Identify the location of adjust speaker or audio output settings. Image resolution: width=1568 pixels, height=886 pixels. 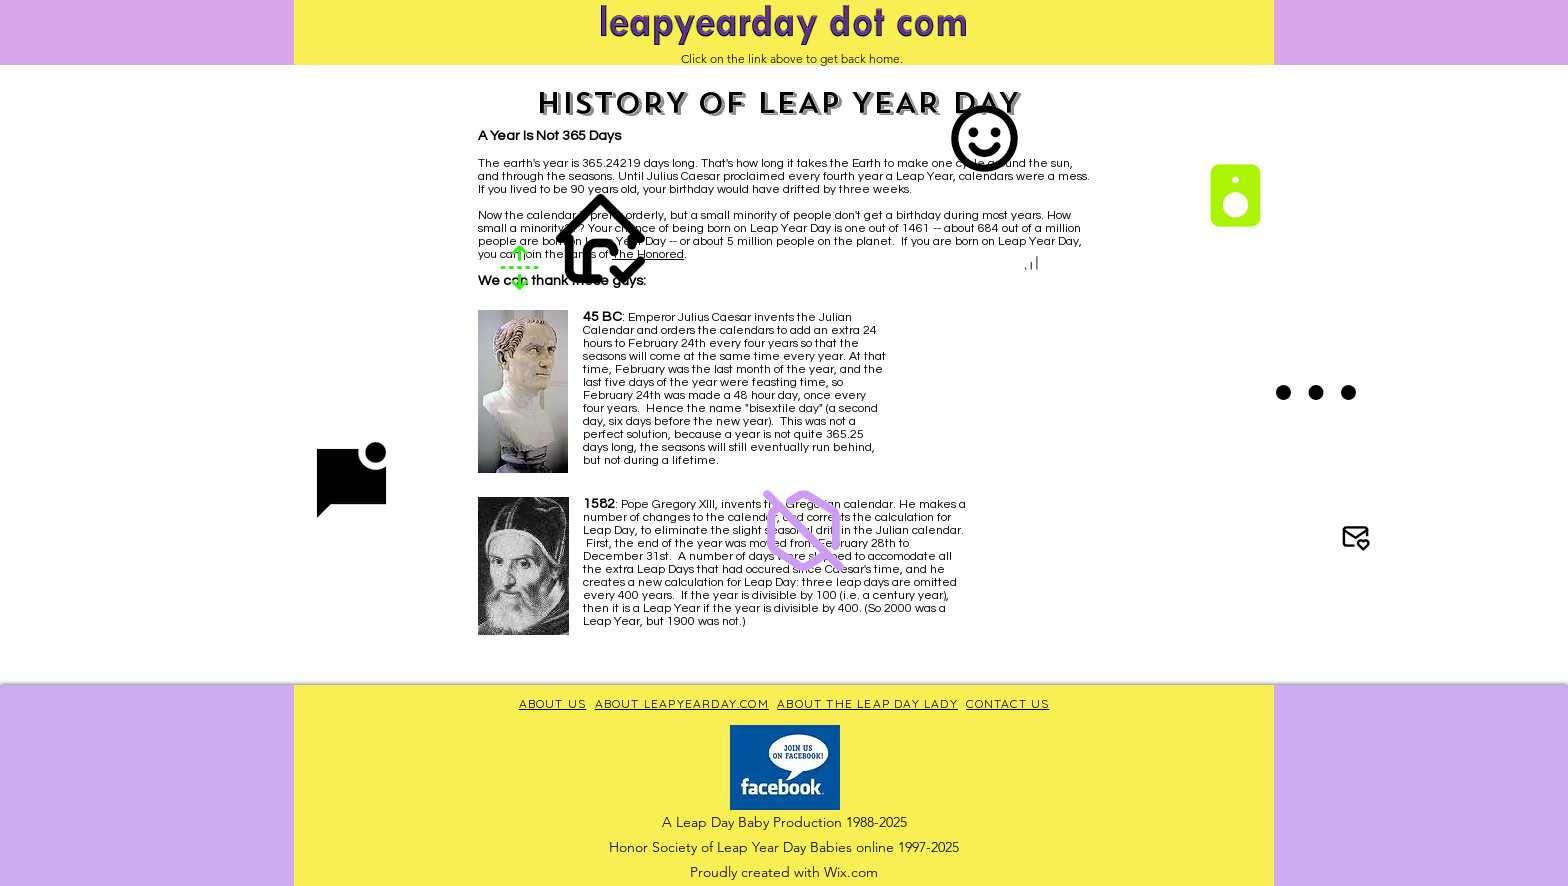
(1235, 195).